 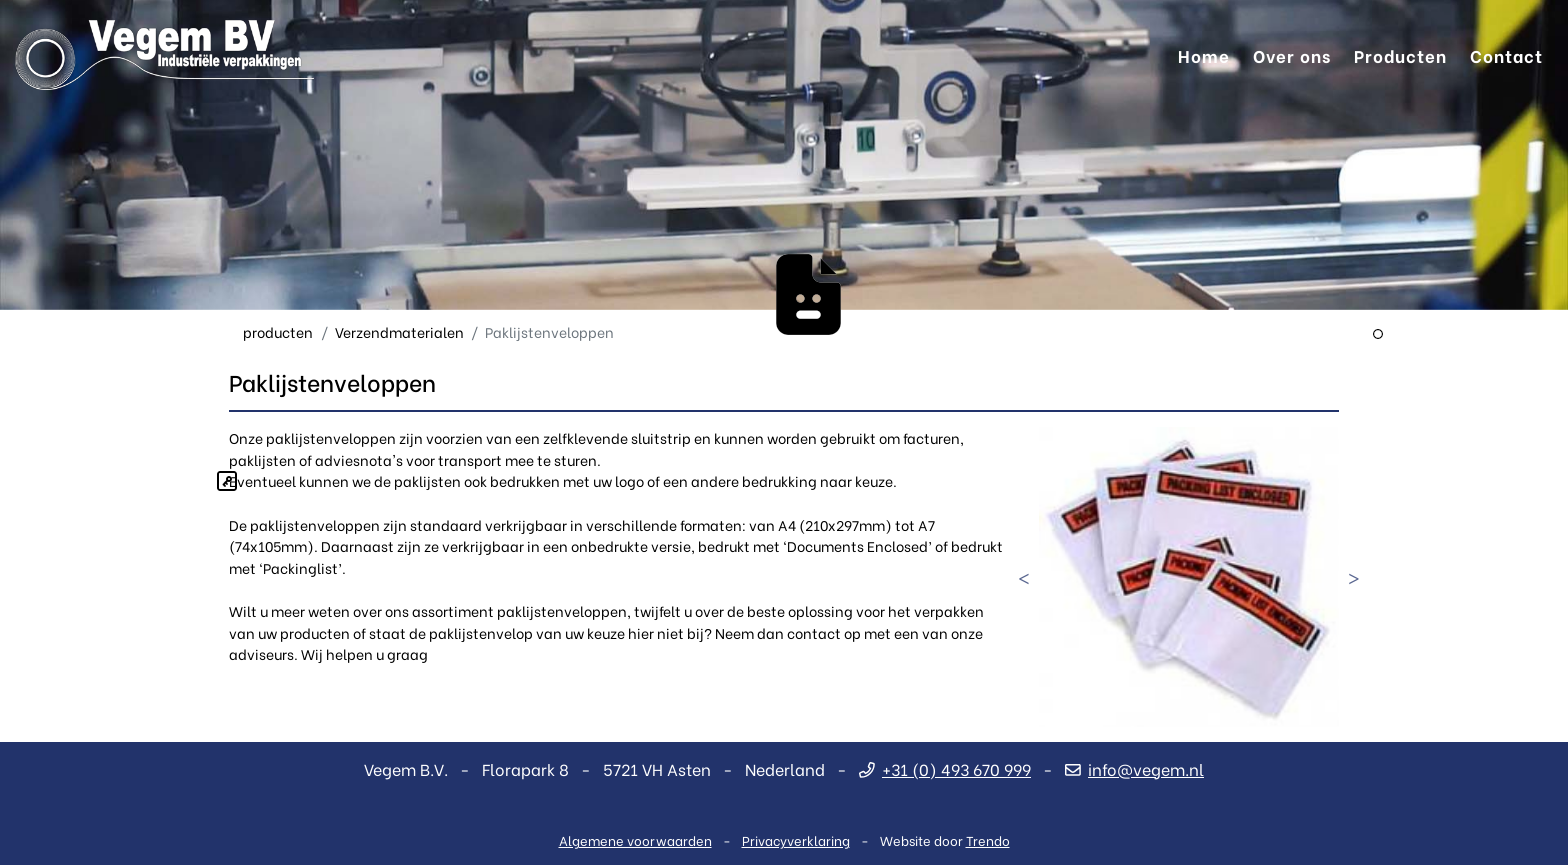 I want to click on file with neutral or pending status, so click(x=808, y=294).